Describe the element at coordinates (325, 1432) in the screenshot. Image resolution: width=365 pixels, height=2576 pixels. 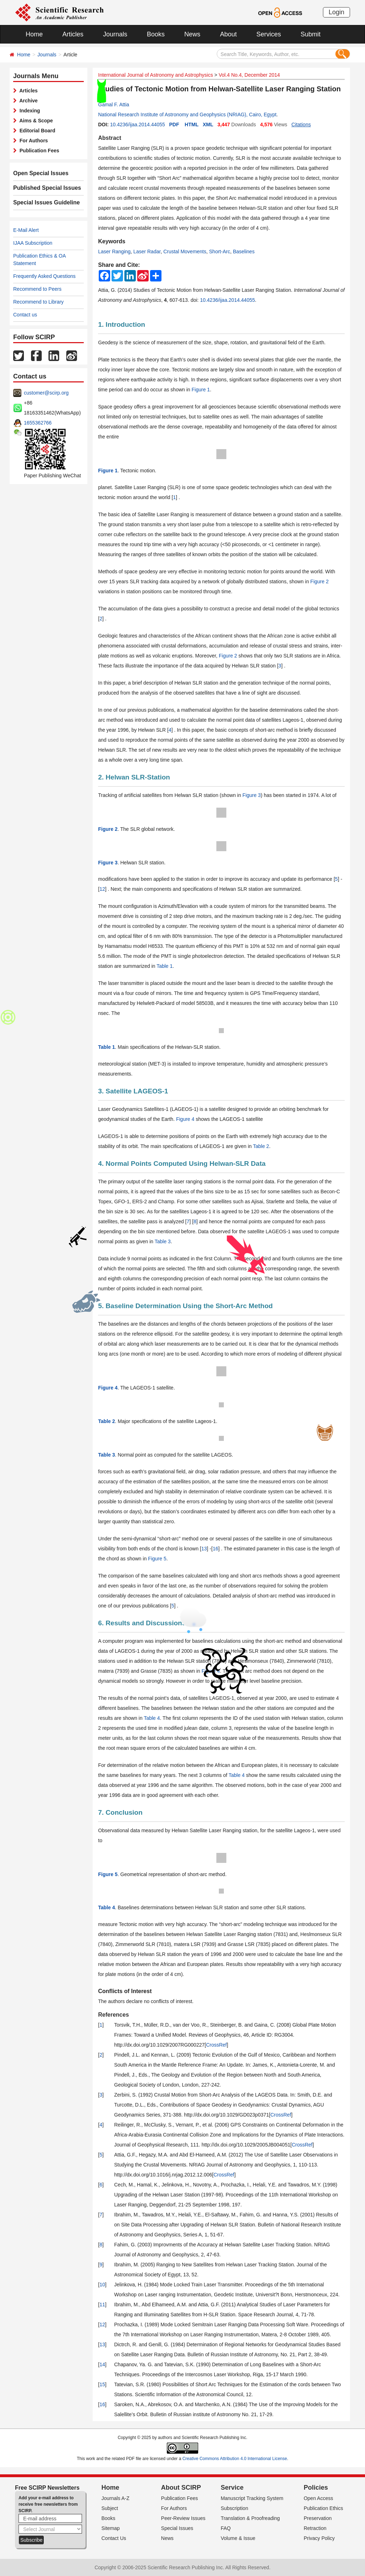
I see `select saiyan armor or battle suit equipment` at that location.